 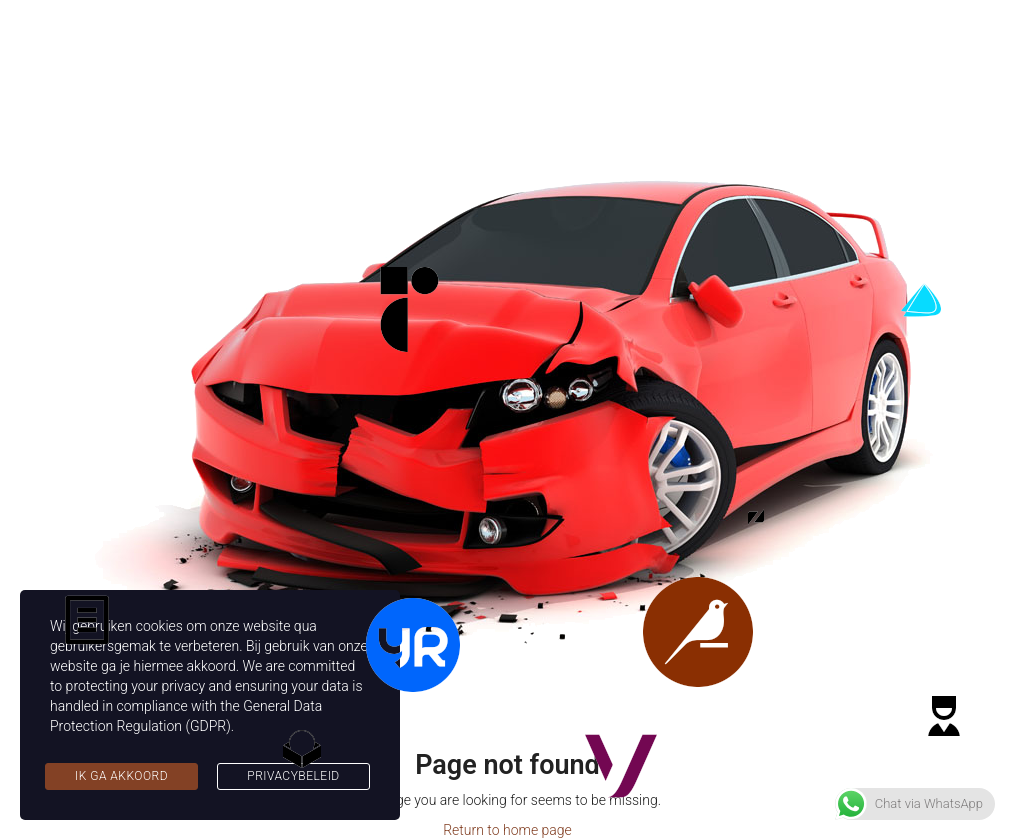 I want to click on access nursing or healthcare staff services, so click(x=944, y=716).